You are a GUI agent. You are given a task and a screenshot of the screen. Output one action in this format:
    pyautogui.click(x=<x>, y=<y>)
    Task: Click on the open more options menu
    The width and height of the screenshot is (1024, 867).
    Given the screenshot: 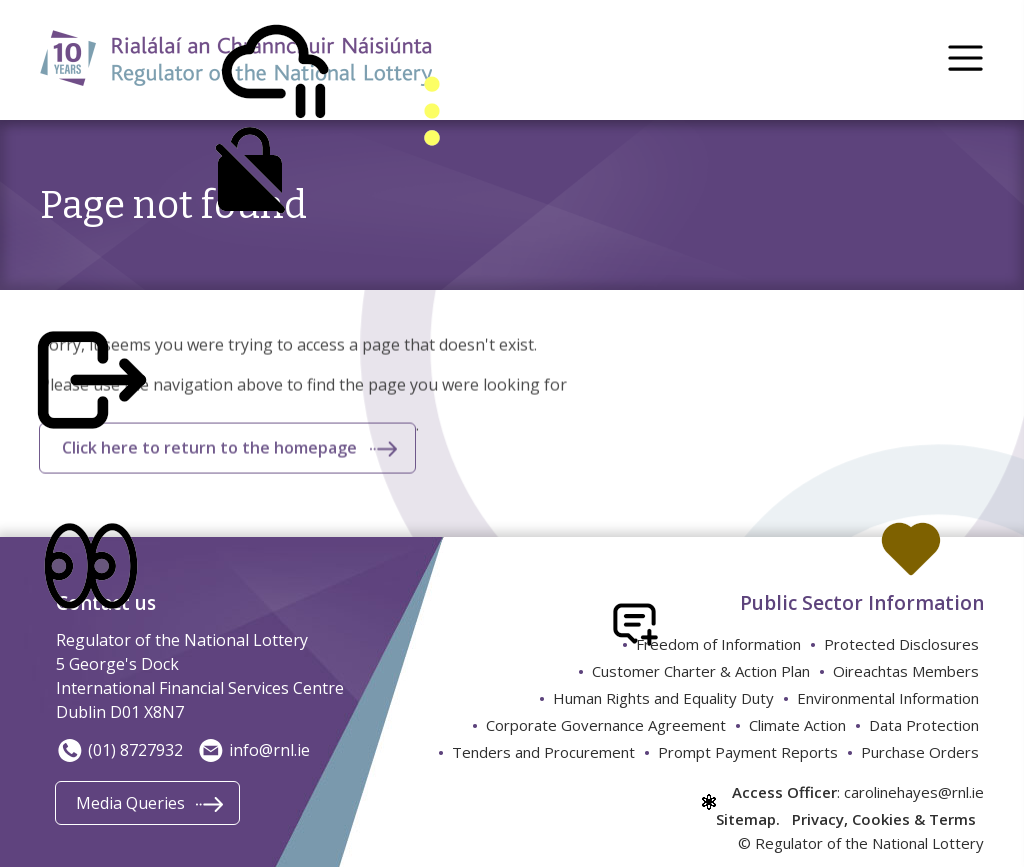 What is the action you would take?
    pyautogui.click(x=432, y=111)
    